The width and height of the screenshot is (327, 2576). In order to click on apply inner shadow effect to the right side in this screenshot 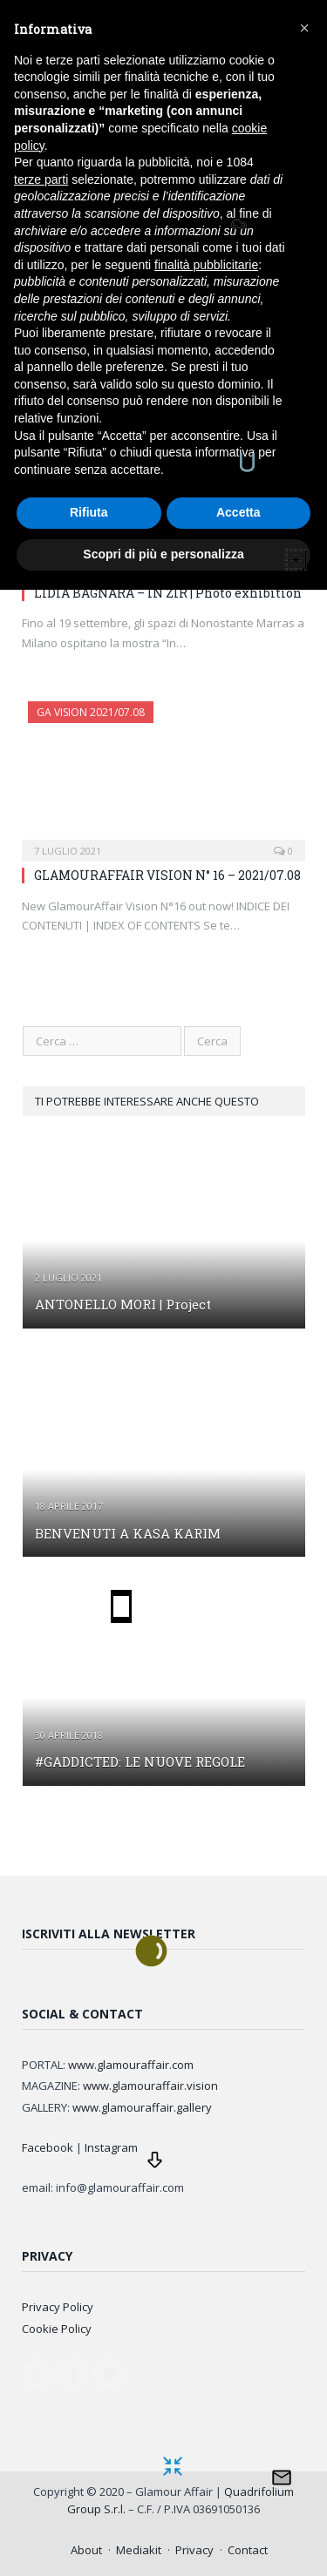, I will do `click(151, 1951)`.